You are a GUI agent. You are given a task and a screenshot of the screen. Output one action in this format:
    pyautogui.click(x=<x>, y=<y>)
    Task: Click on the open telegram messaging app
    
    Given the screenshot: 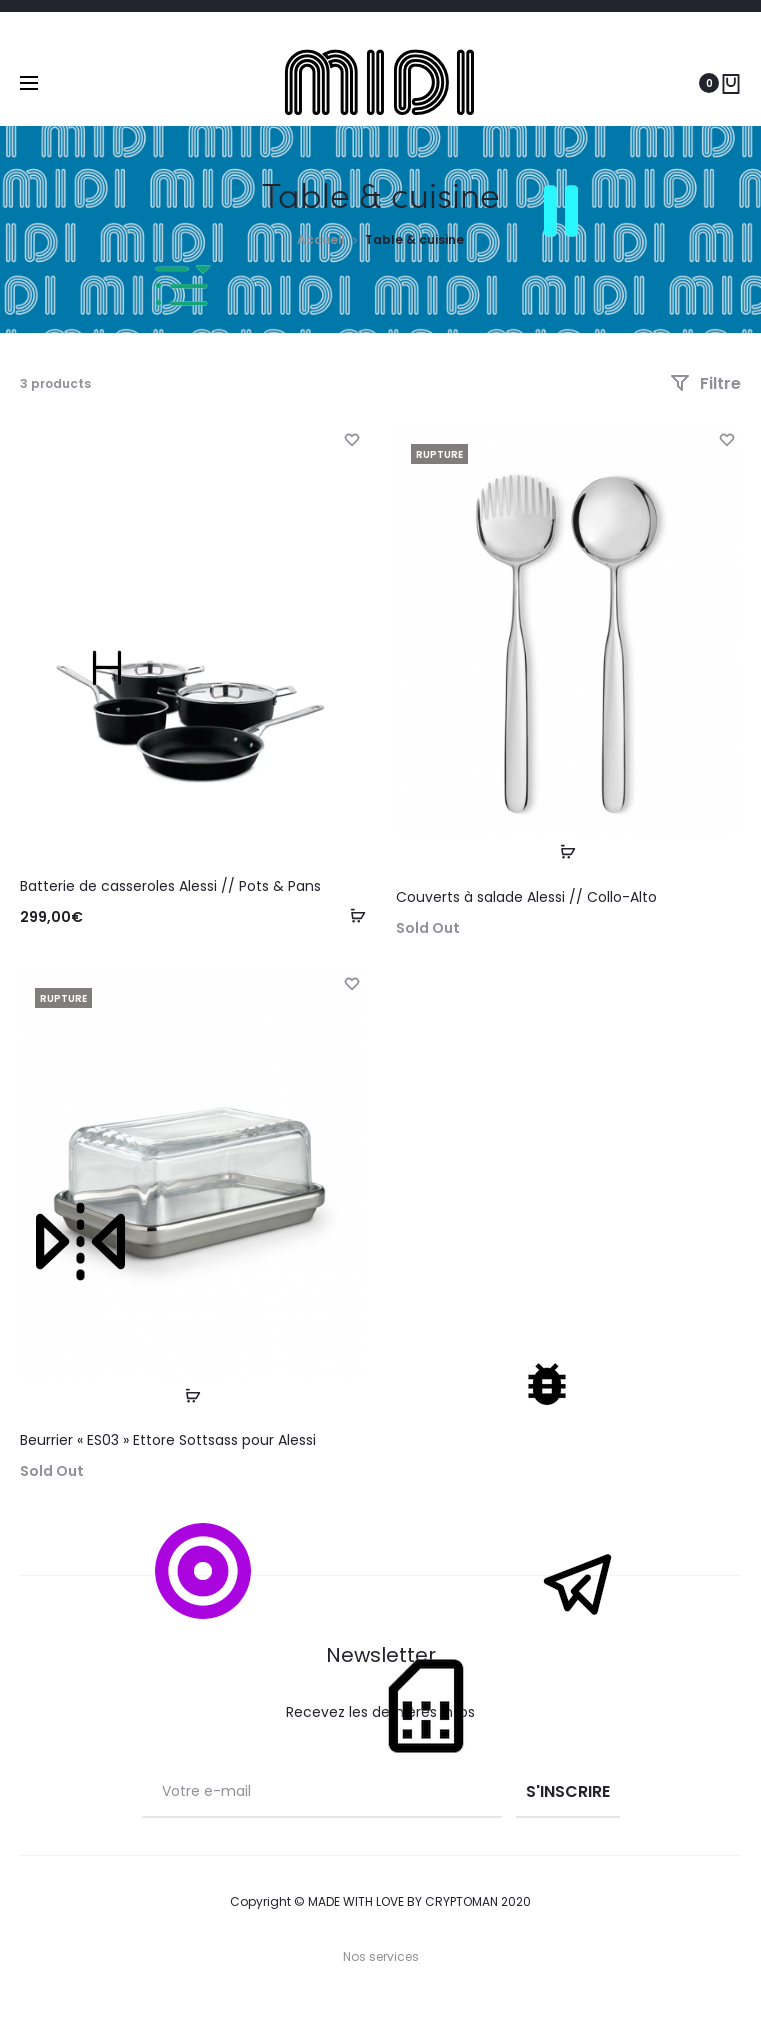 What is the action you would take?
    pyautogui.click(x=577, y=1584)
    